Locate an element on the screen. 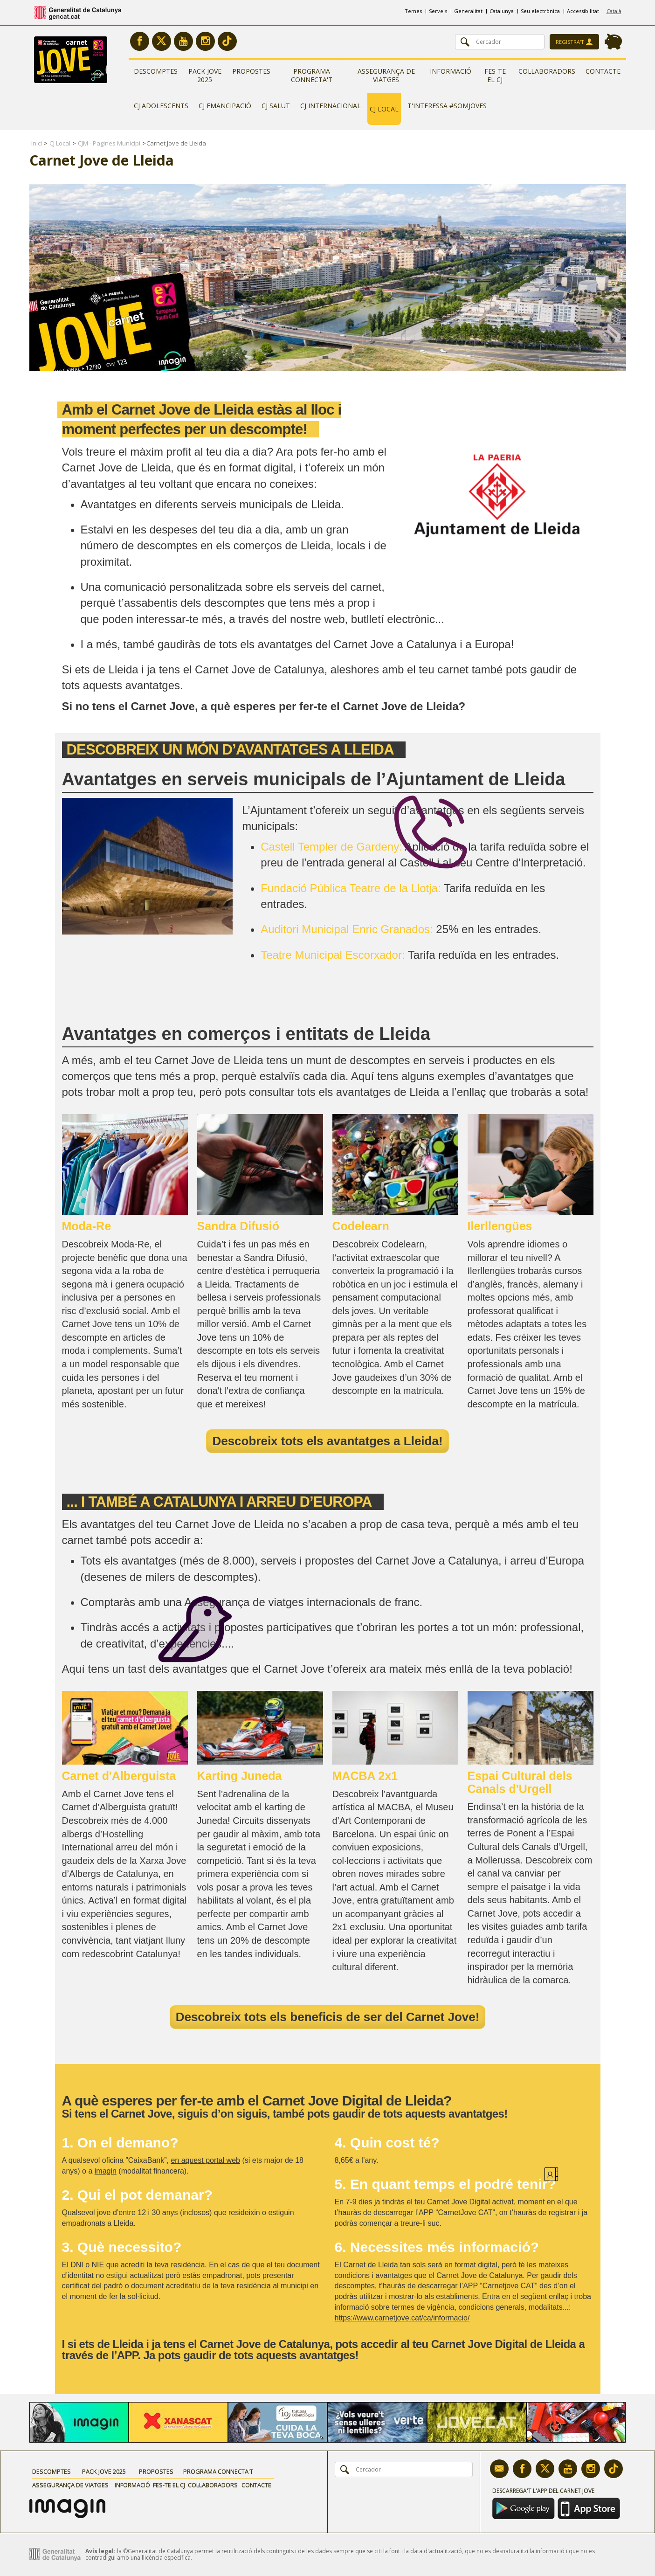 This screenshot has width=655, height=2576. access twitter or social media sharing is located at coordinates (196, 1632).